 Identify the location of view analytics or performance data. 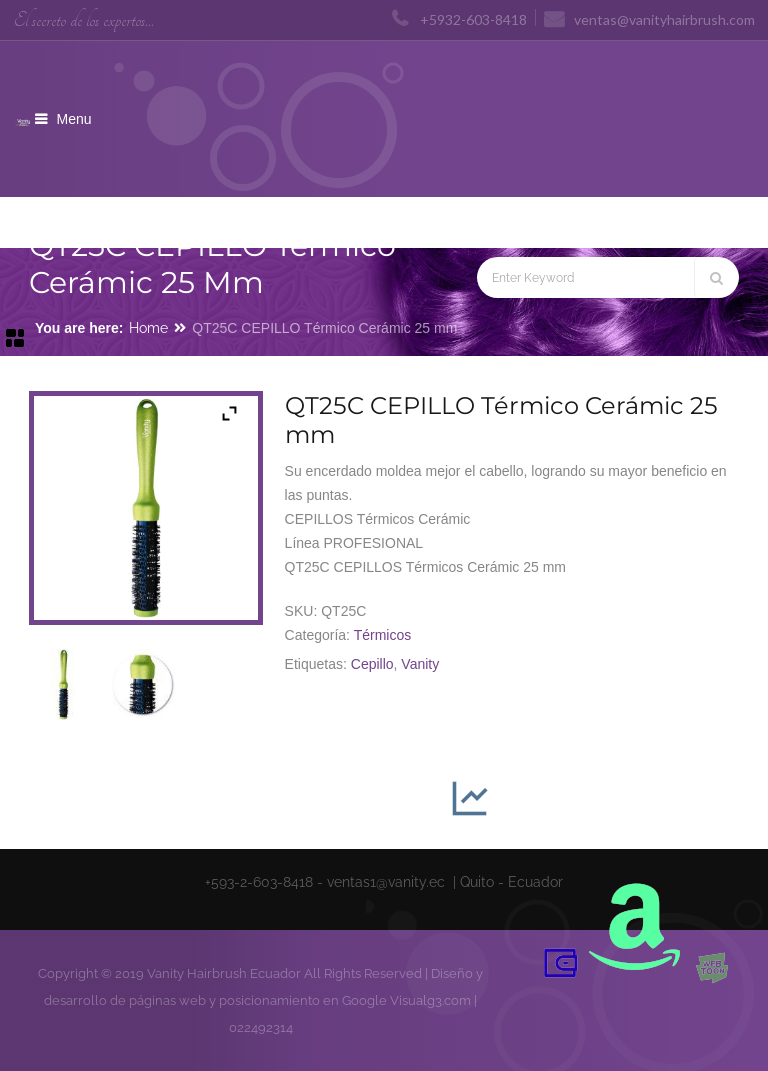
(469, 798).